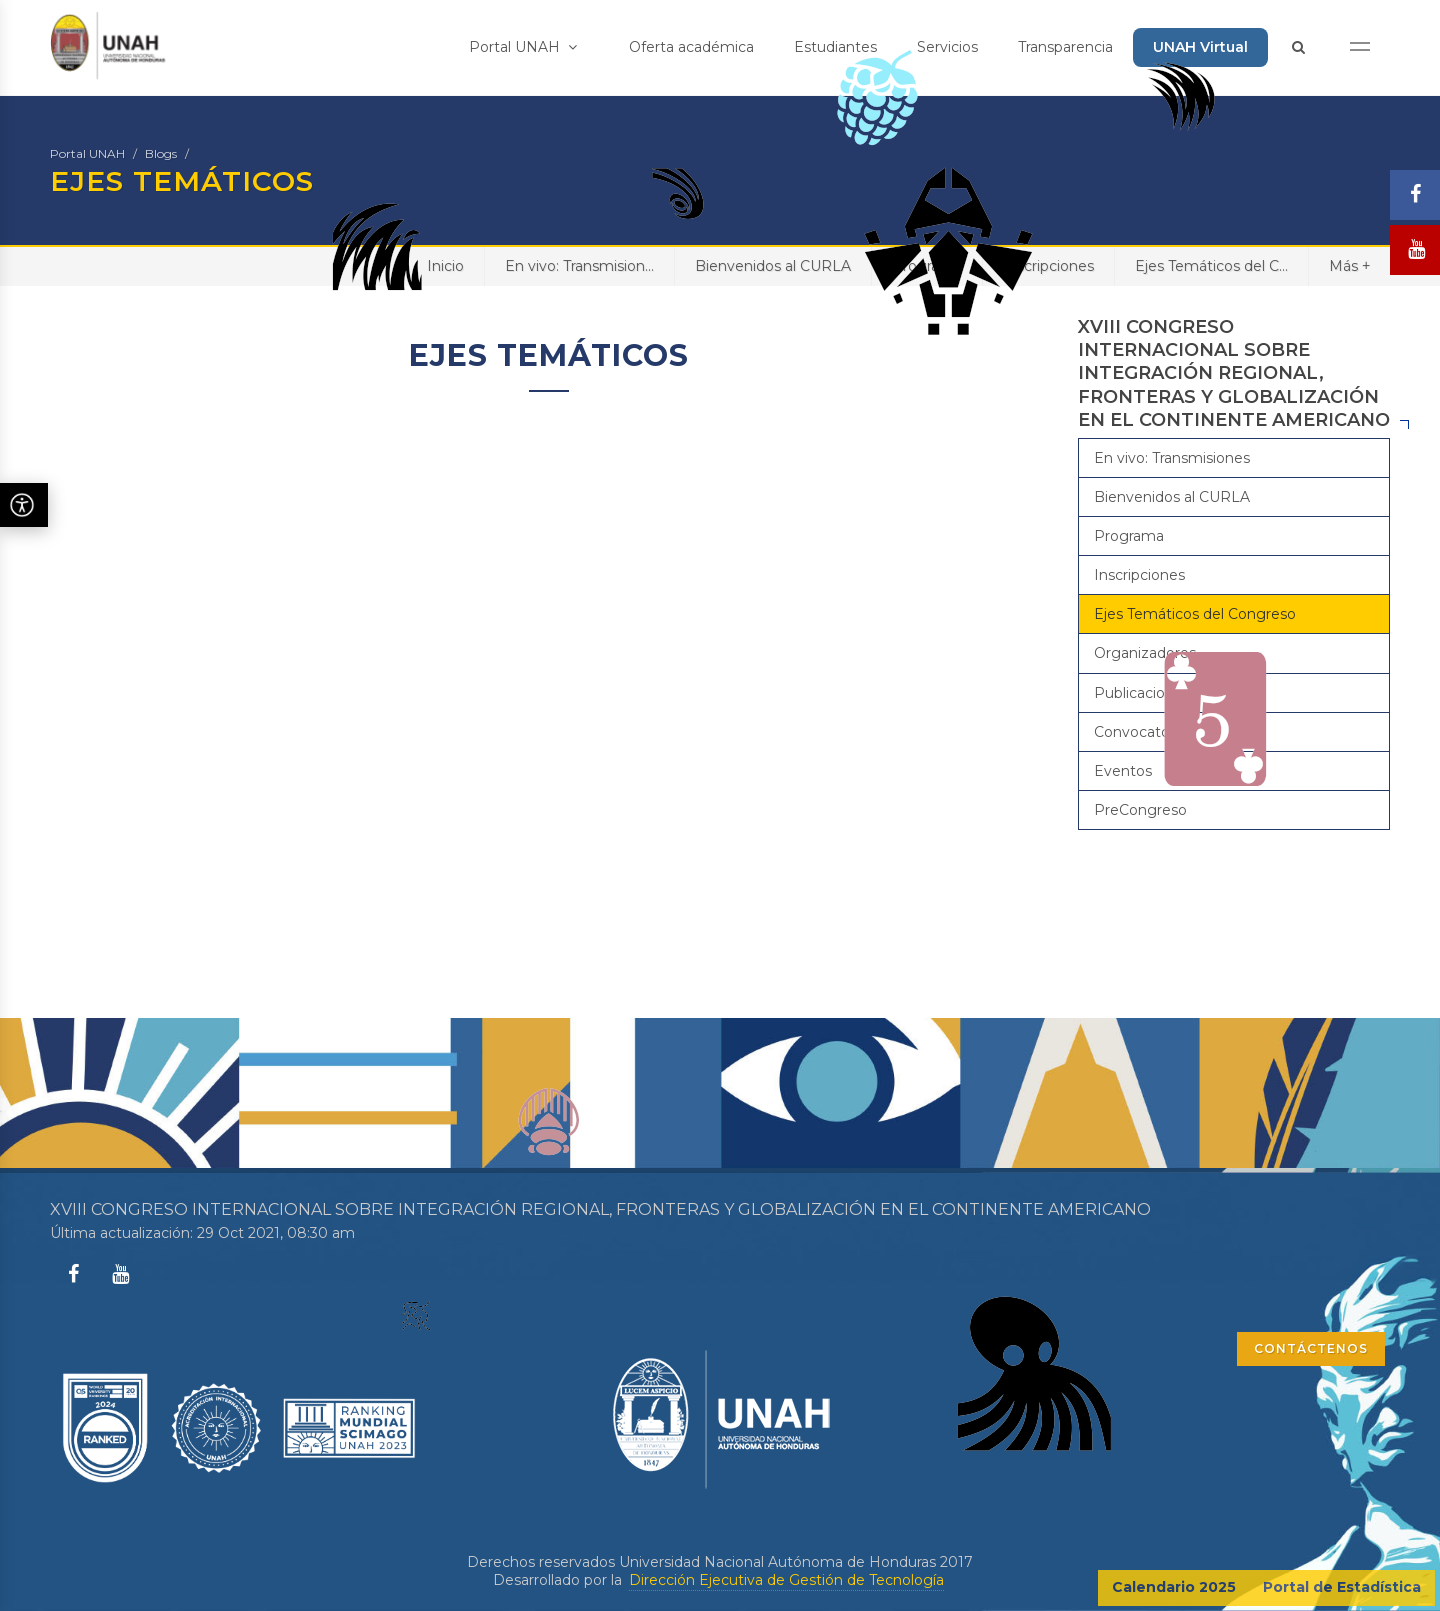  Describe the element at coordinates (948, 249) in the screenshot. I see `launch a space game or sci-fi themed app` at that location.